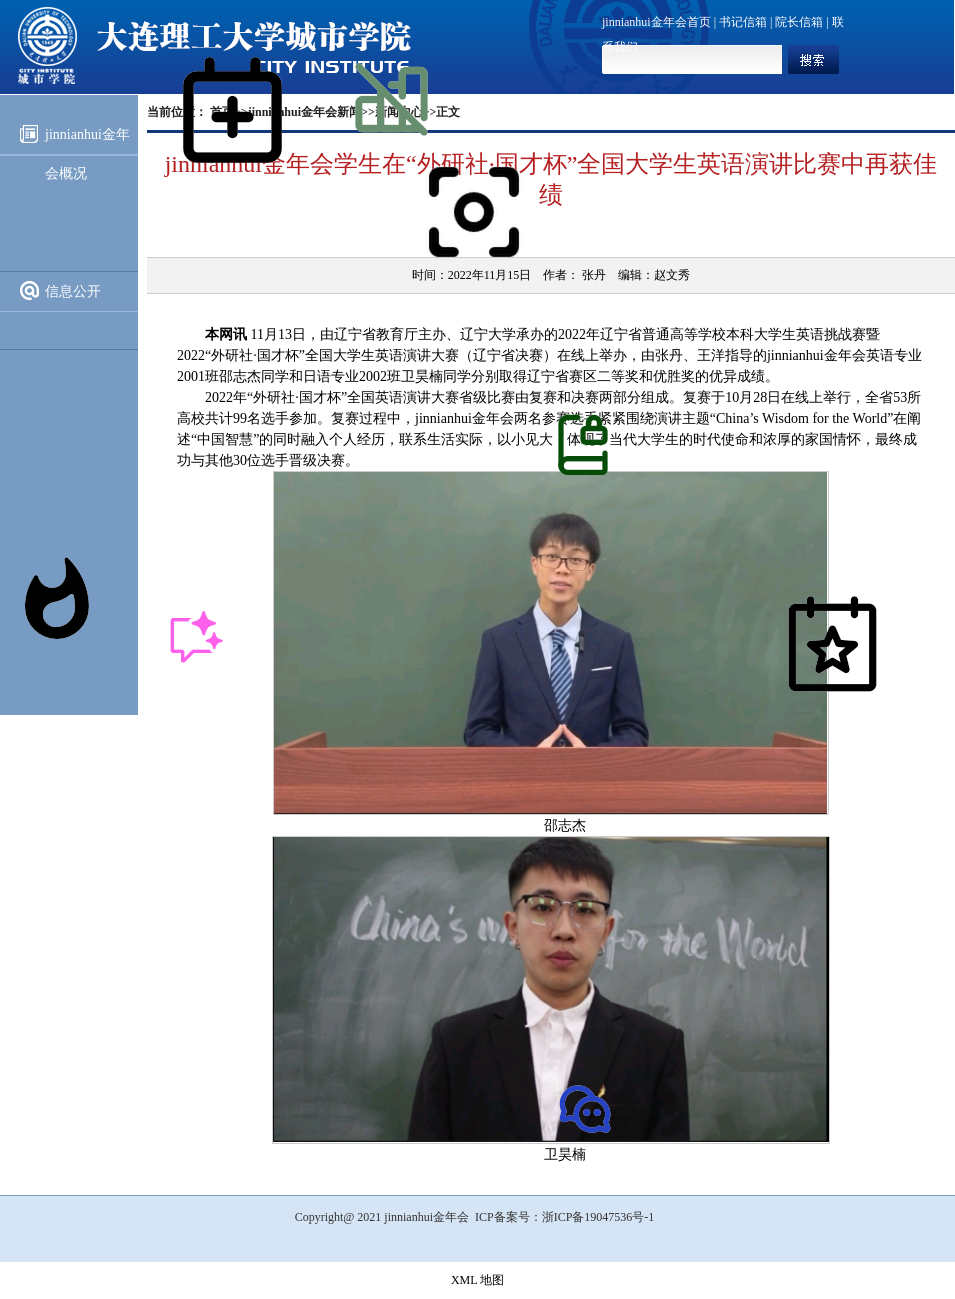  What do you see at coordinates (583, 445) in the screenshot?
I see `access a protected or locked document` at bounding box center [583, 445].